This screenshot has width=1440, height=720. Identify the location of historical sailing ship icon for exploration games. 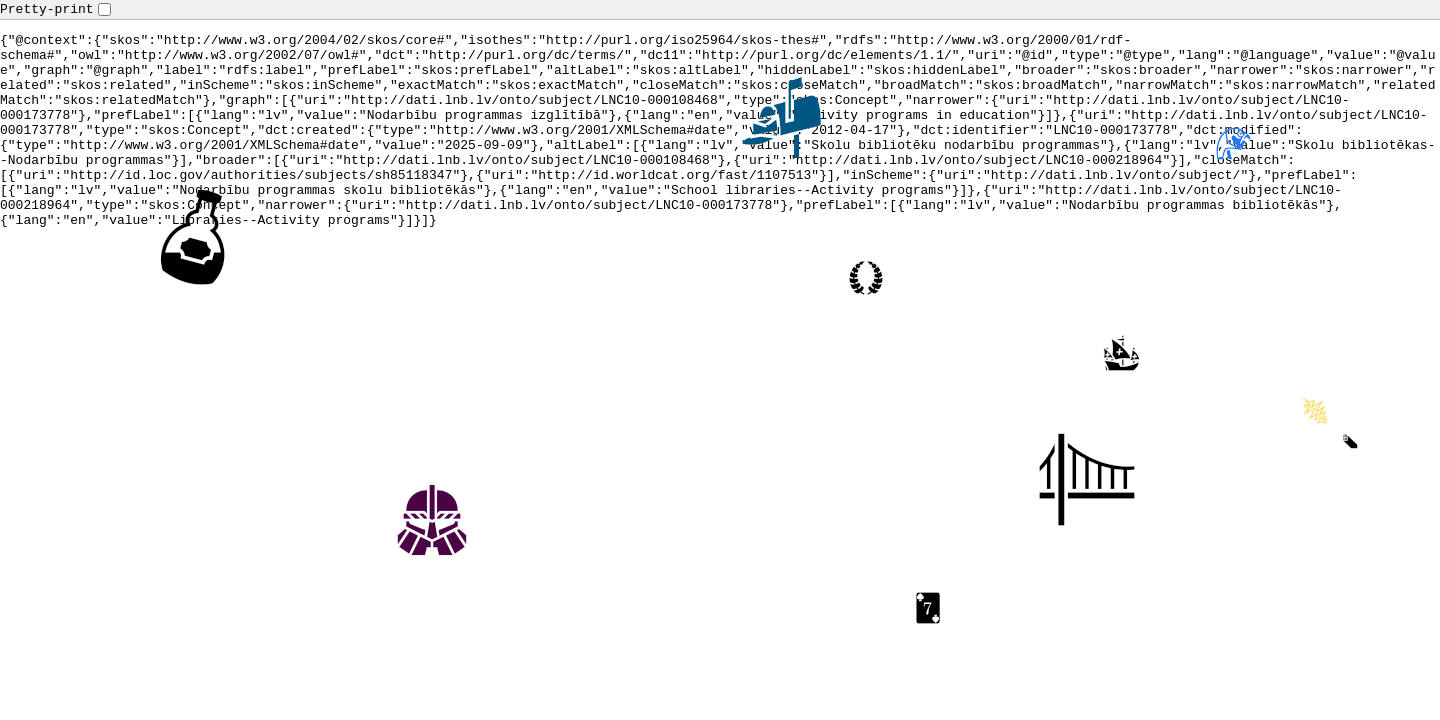
(1121, 352).